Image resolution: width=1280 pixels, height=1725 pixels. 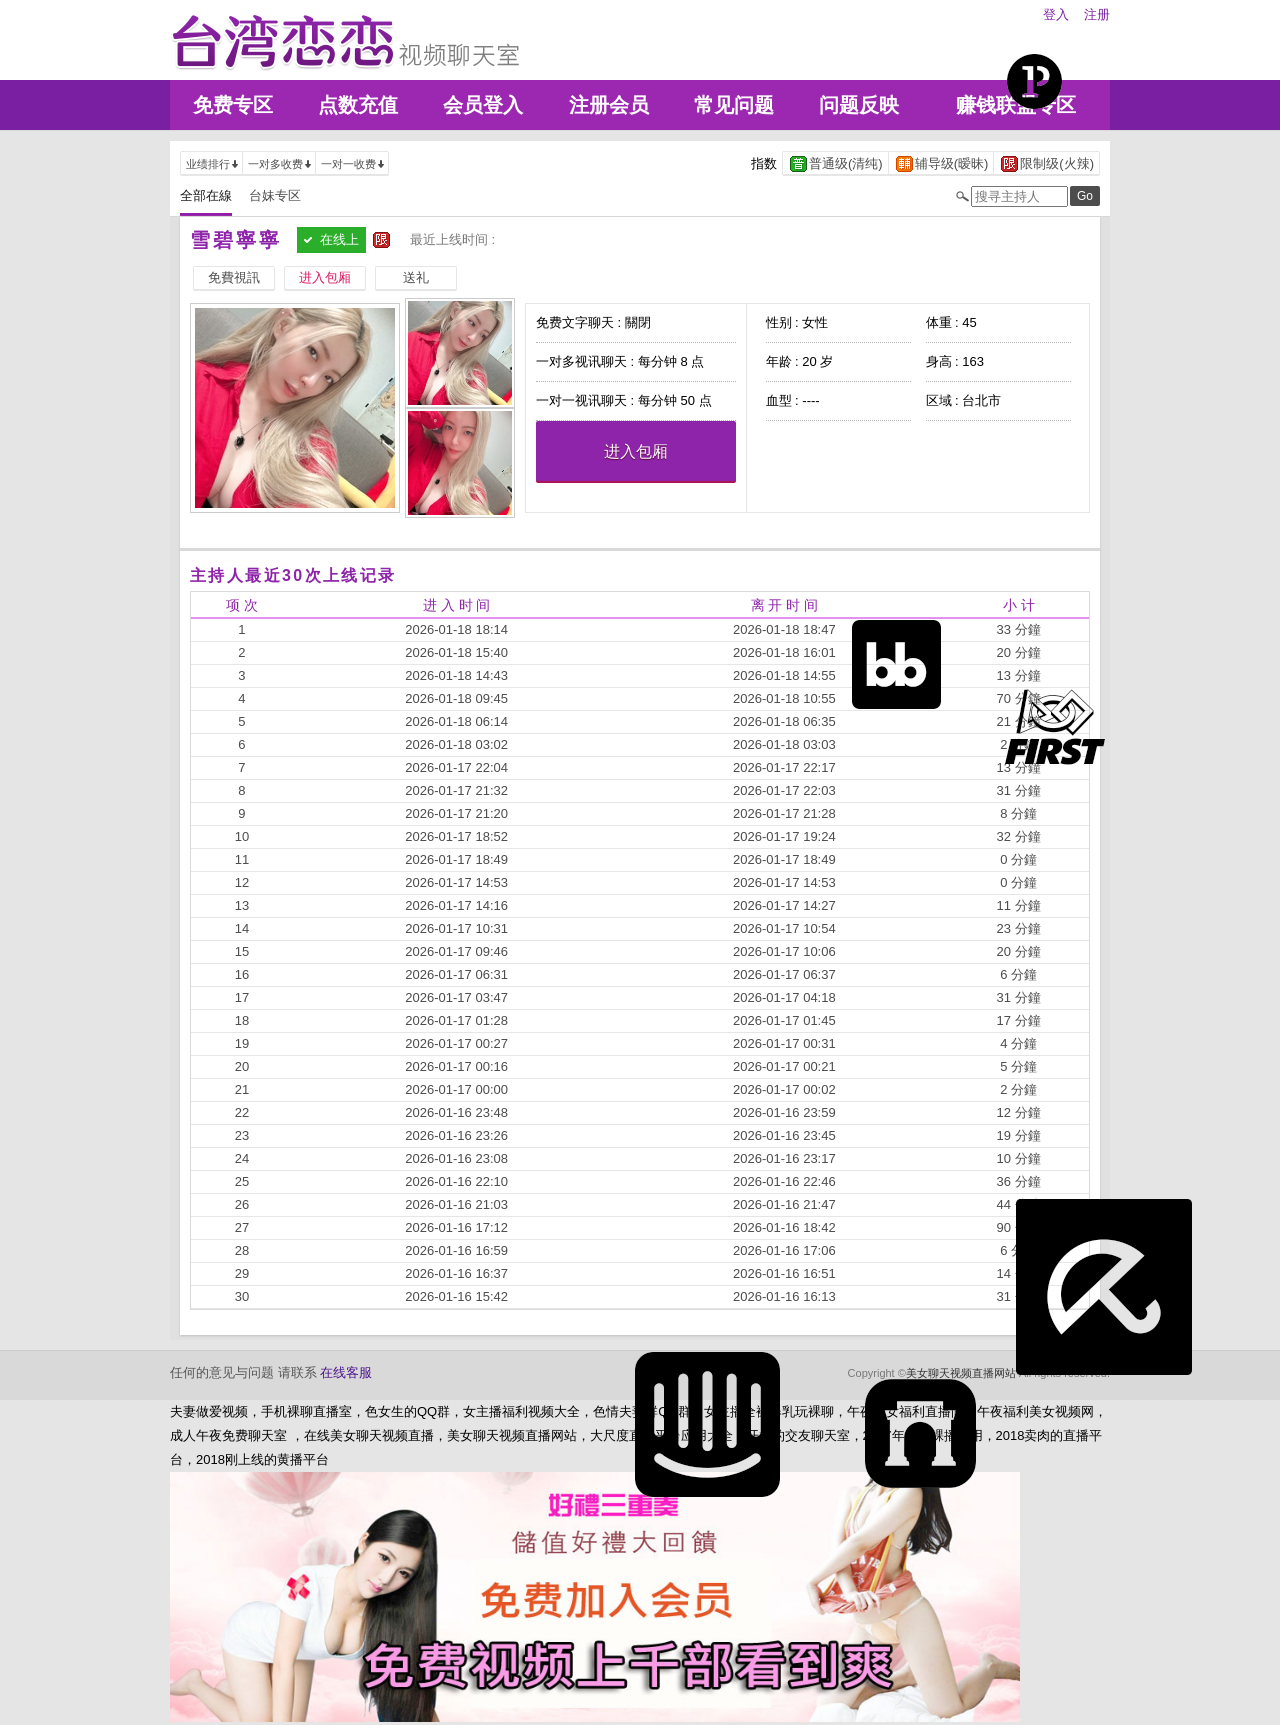 I want to click on open the Farcaster app, so click(x=920, y=1433).